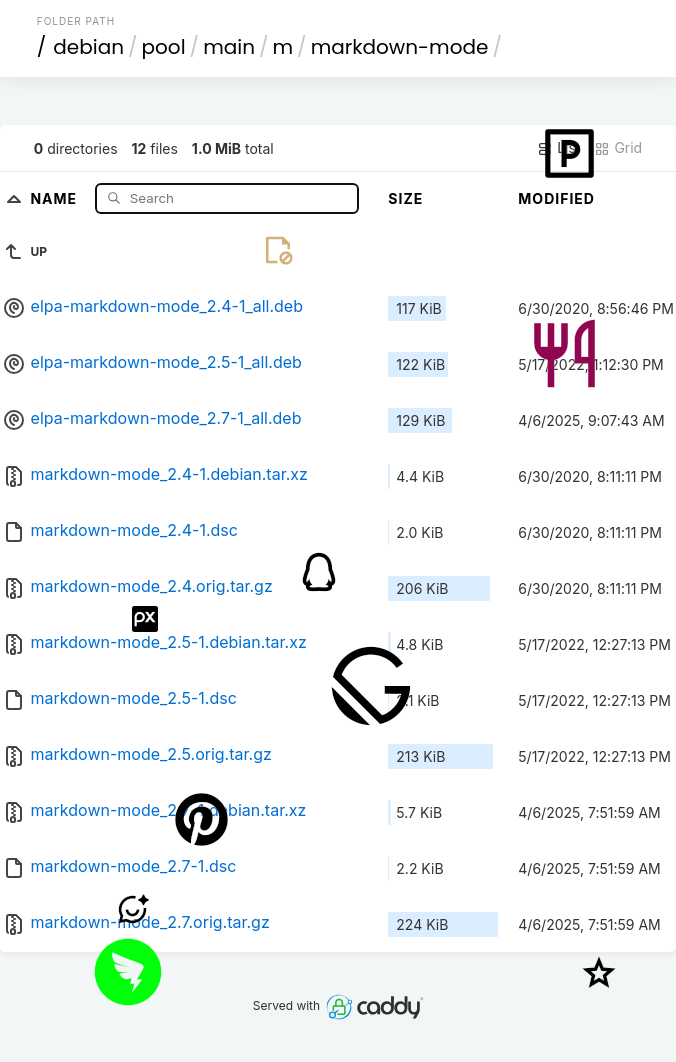  I want to click on file access denied or restricted, so click(278, 250).